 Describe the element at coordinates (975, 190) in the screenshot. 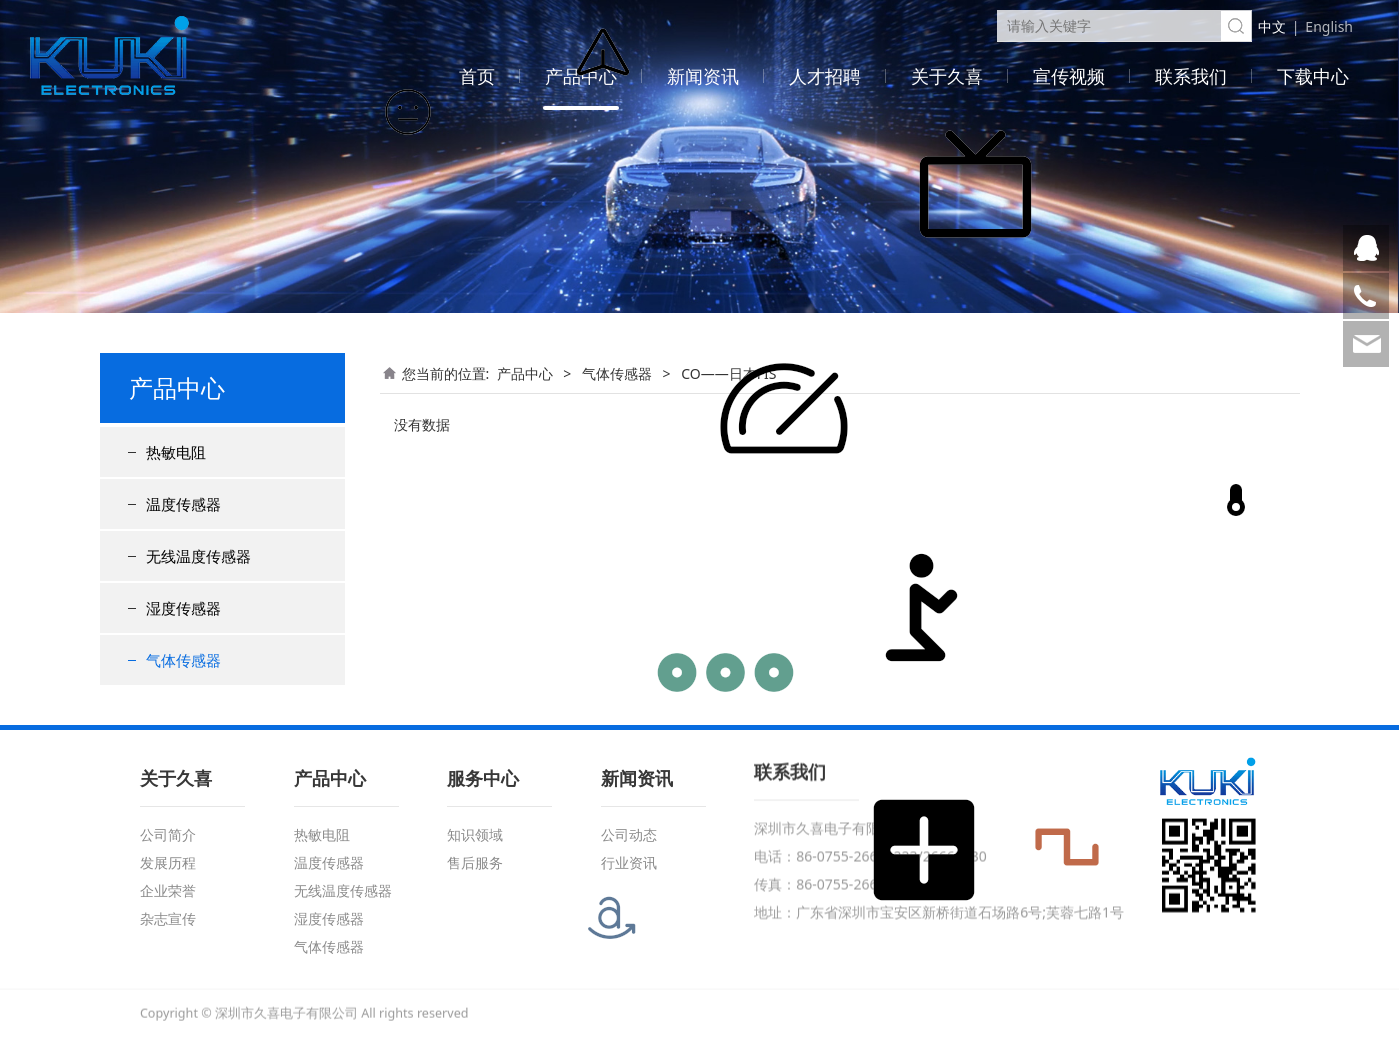

I see `access TV or video streaming features` at that location.